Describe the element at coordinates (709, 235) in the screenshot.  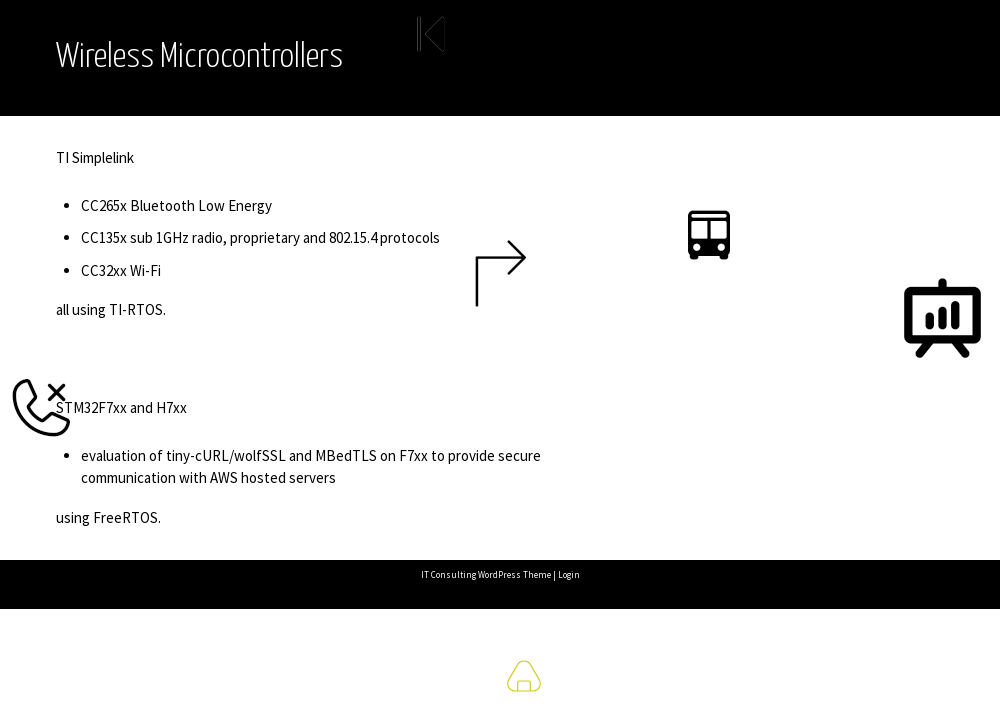
I see `view bus routes or schedules` at that location.